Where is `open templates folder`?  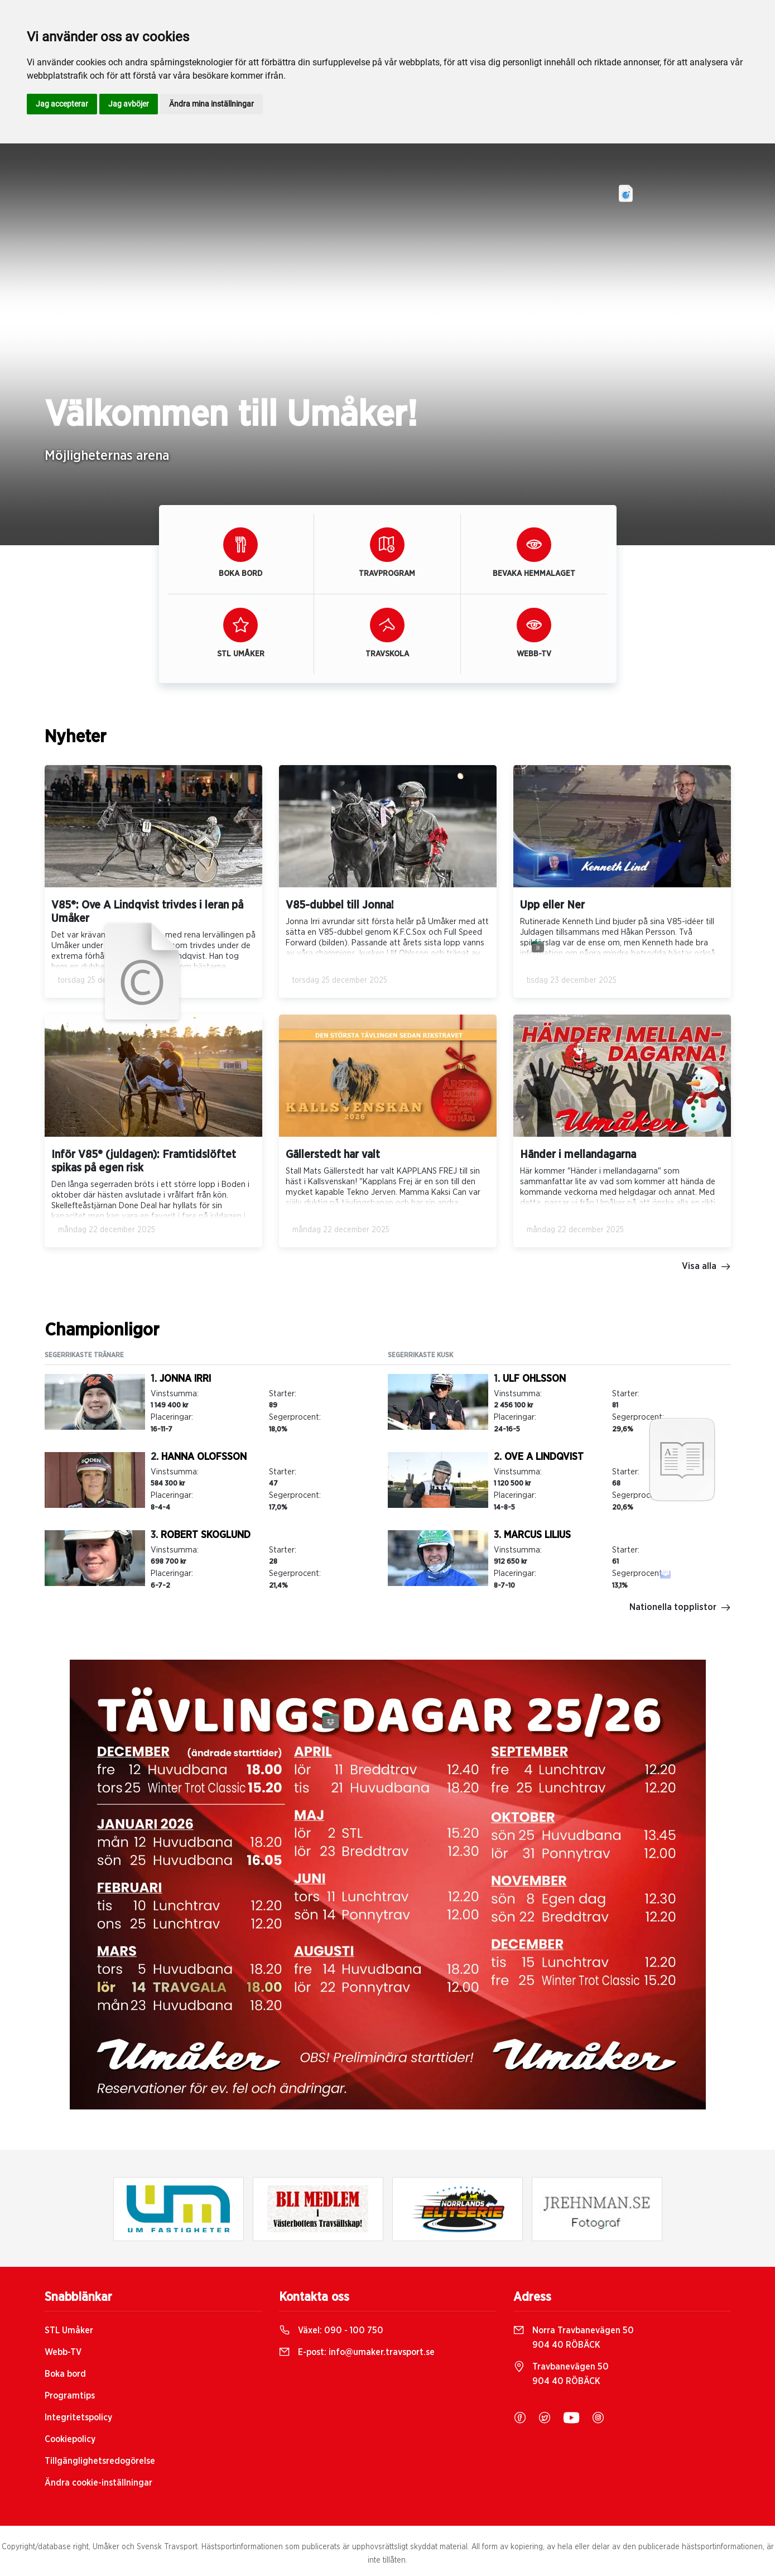
open templates folder is located at coordinates (538, 946).